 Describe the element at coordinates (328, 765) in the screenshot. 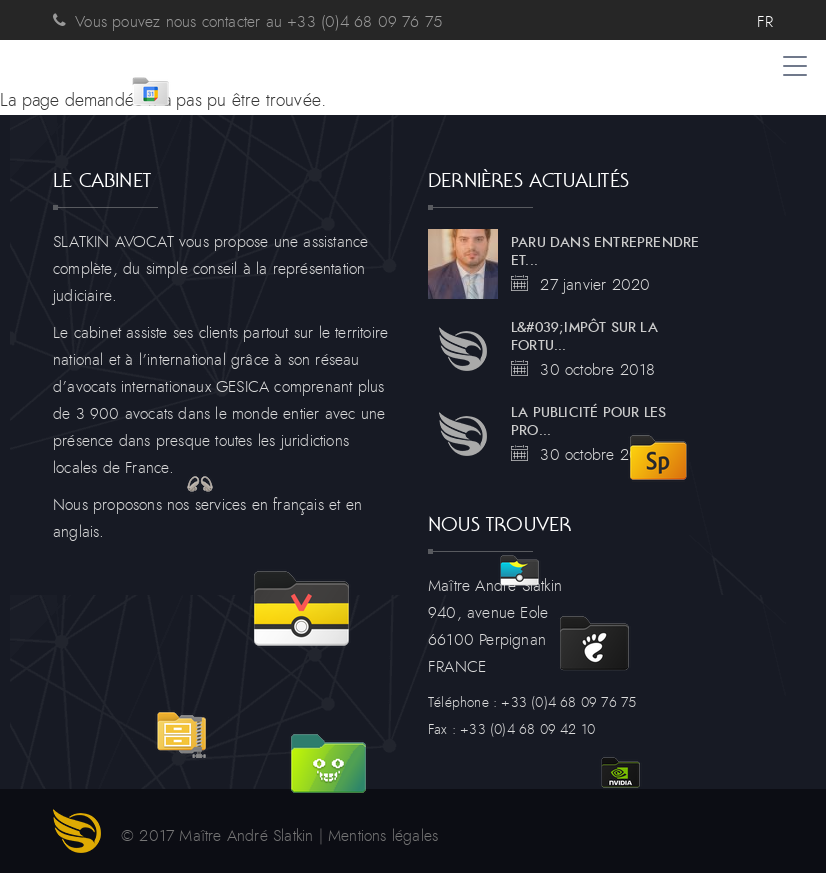

I see `open GameJolt games folder` at that location.